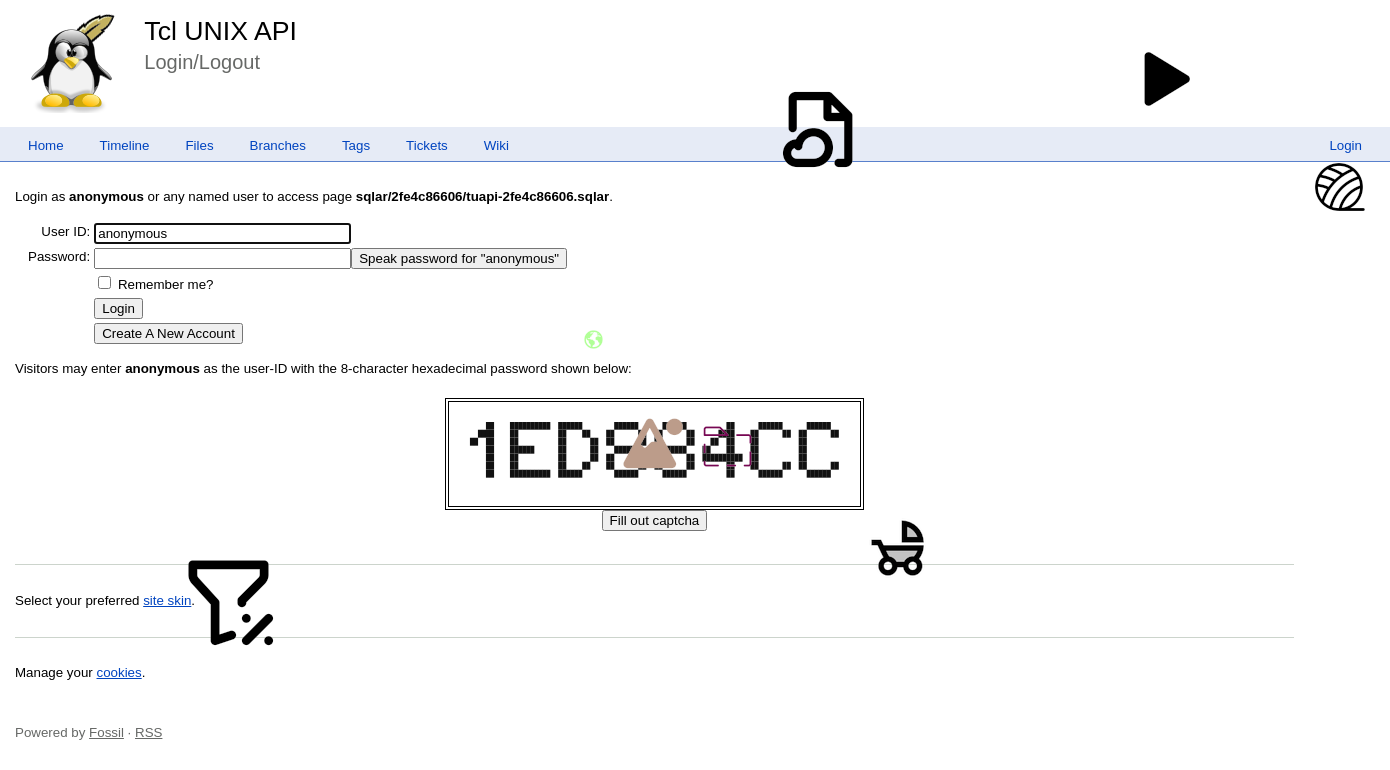  Describe the element at coordinates (727, 446) in the screenshot. I see `create a new folder` at that location.